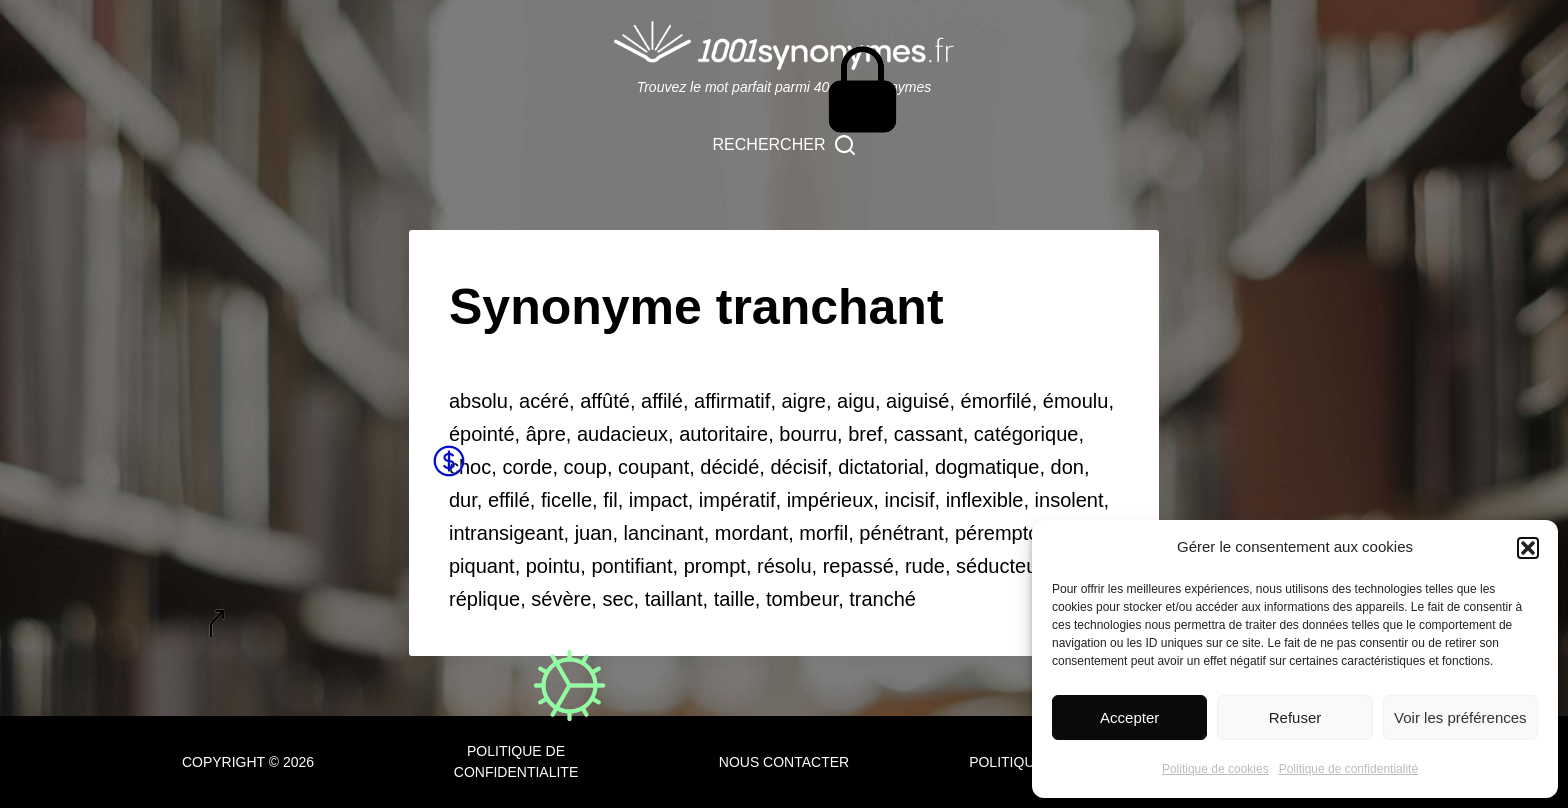 Image resolution: width=1568 pixels, height=808 pixels. Describe the element at coordinates (449, 461) in the screenshot. I see `view account balance or financial information` at that location.